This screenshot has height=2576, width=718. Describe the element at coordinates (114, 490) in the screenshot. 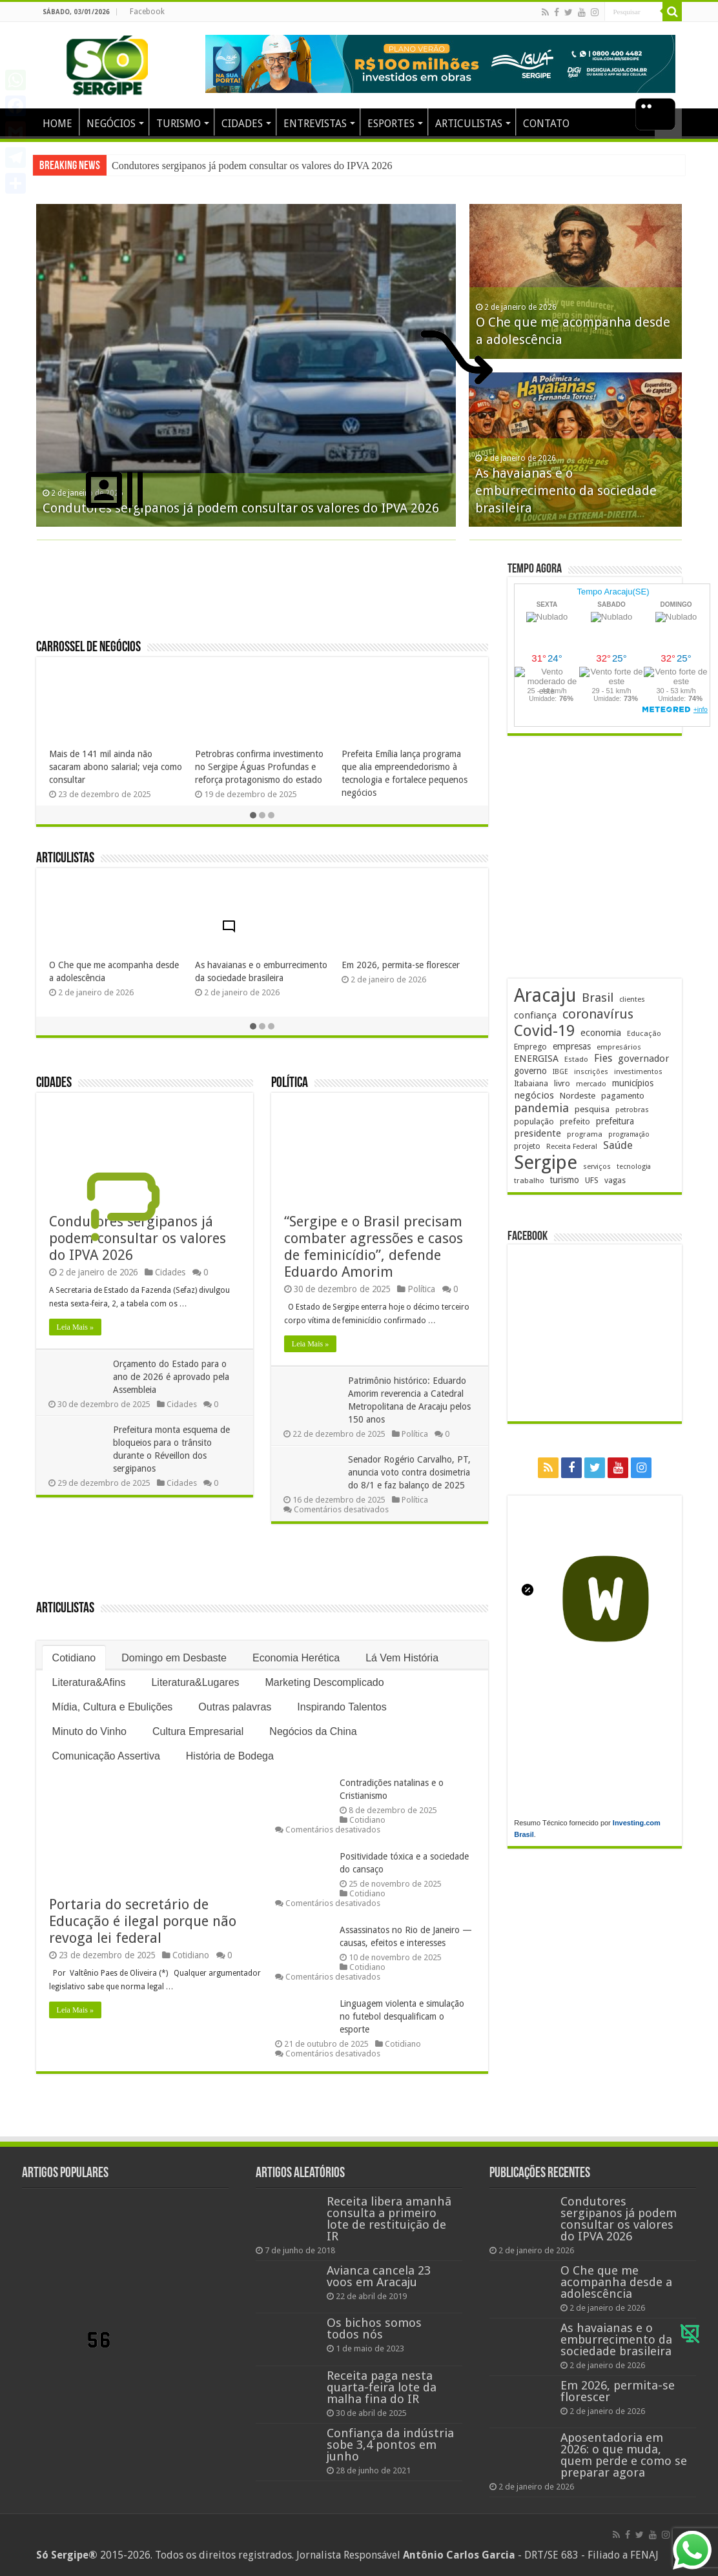

I see `view recently contacted people` at that location.